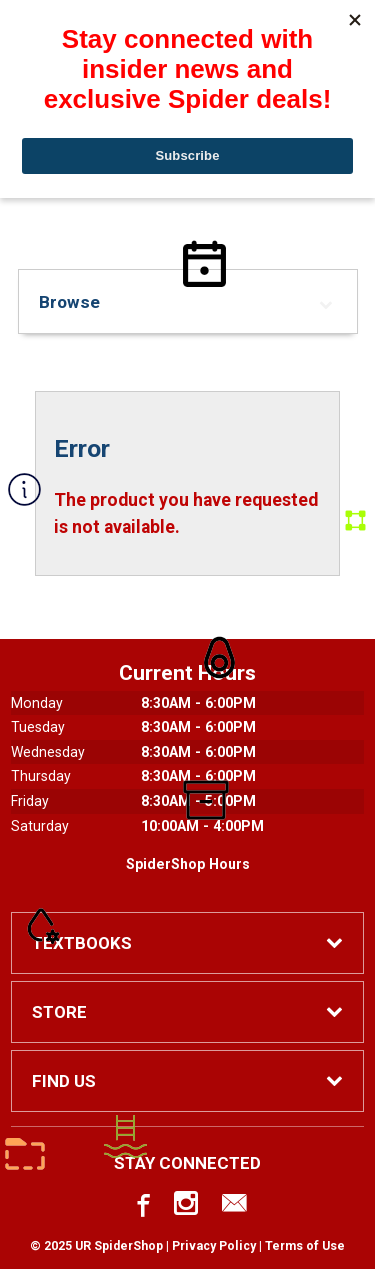 The height and width of the screenshot is (1269, 375). What do you see at coordinates (355, 520) in the screenshot?
I see `select or resize an object` at bounding box center [355, 520].